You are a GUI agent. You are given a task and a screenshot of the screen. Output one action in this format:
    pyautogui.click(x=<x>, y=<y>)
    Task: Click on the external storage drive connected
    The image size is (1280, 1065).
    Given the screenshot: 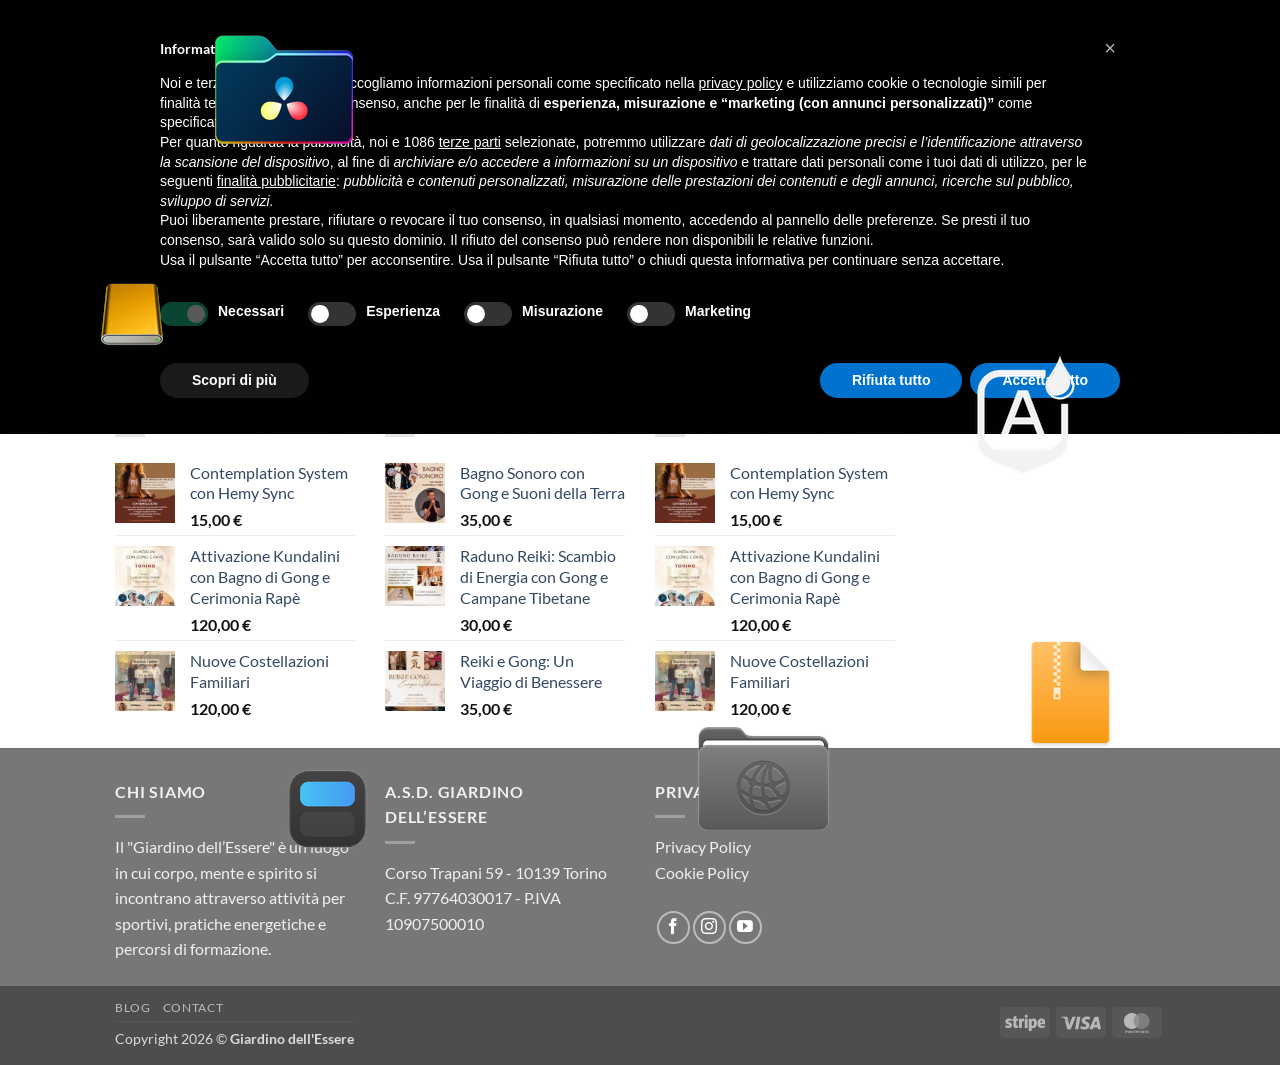 What is the action you would take?
    pyautogui.click(x=132, y=314)
    